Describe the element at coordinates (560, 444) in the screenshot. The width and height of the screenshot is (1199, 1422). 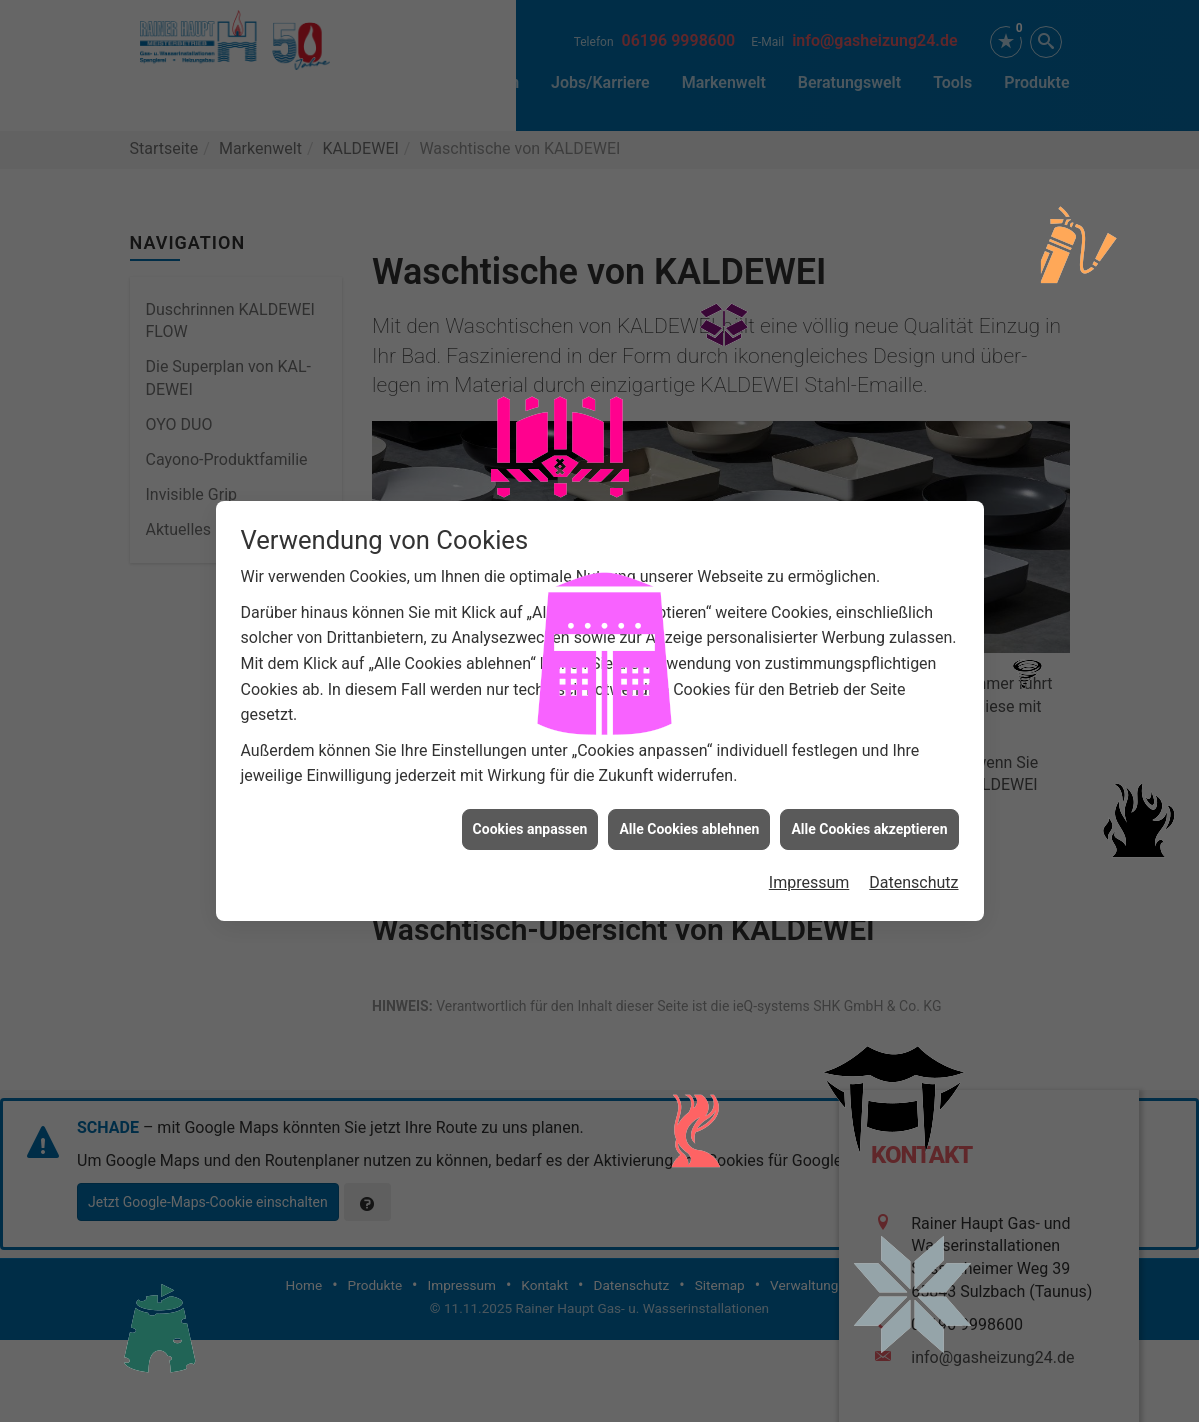
I see `select dwarf king character or class` at that location.